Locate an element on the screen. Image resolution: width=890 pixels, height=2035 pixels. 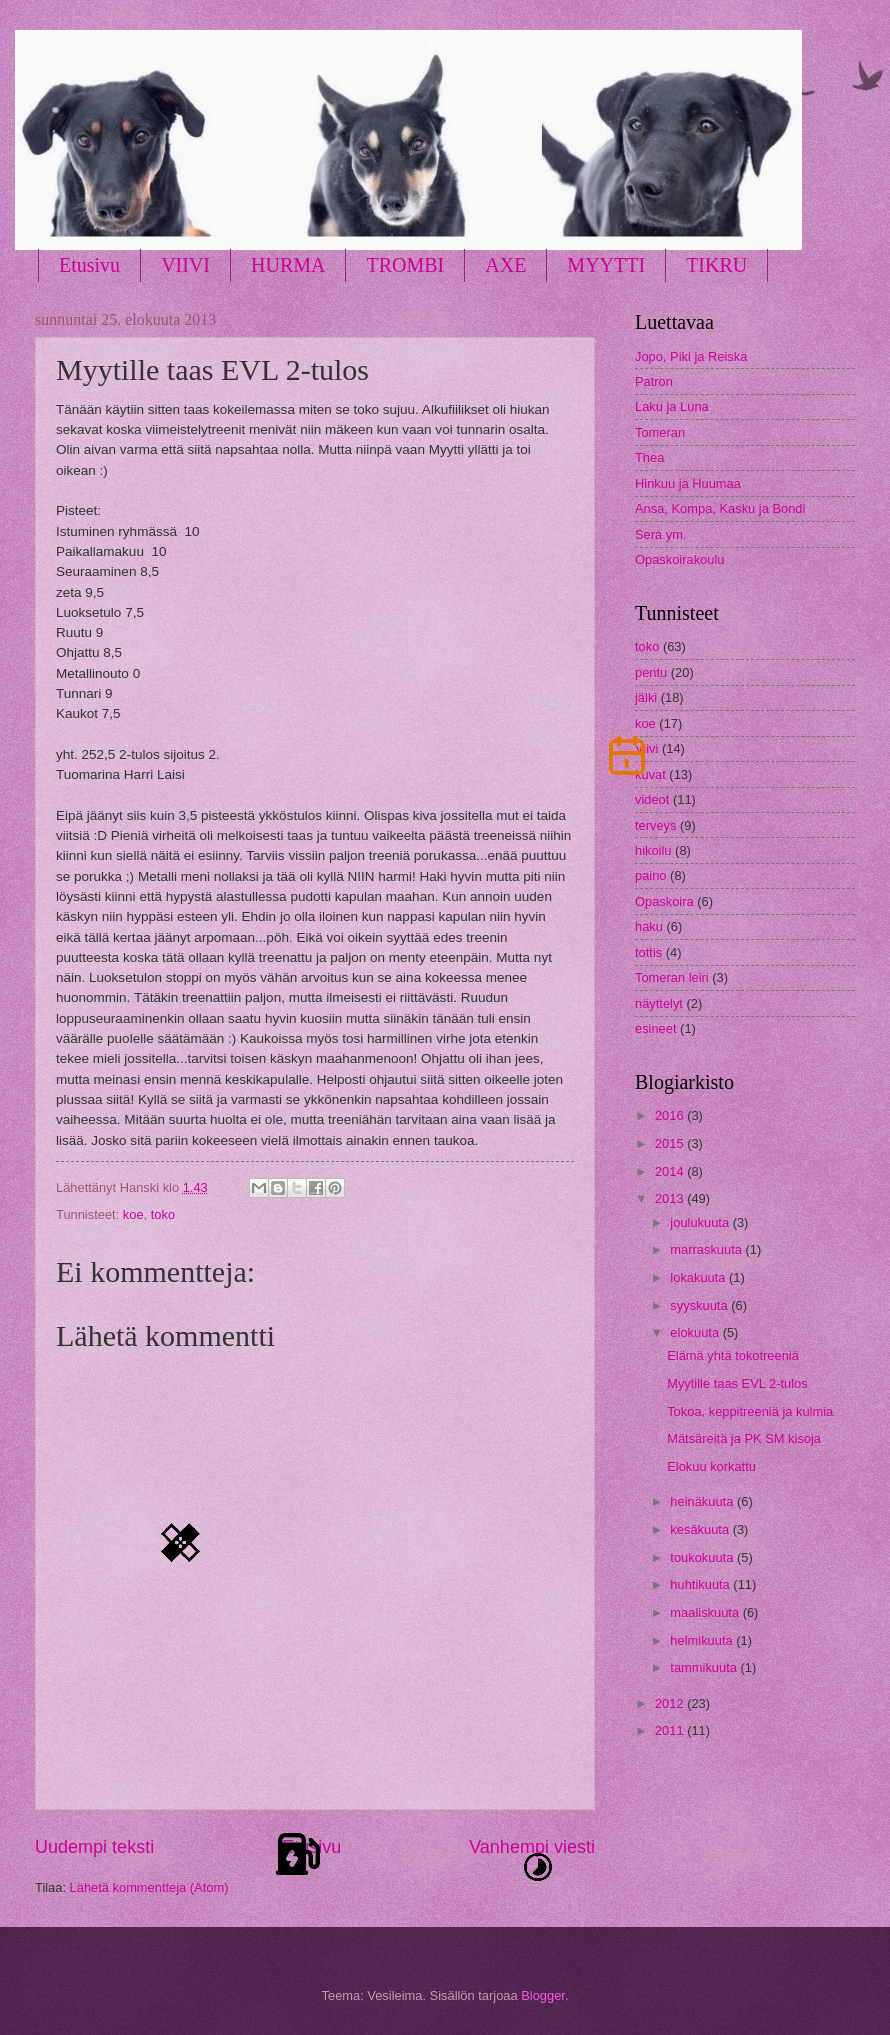
view or open the calendar is located at coordinates (627, 755).